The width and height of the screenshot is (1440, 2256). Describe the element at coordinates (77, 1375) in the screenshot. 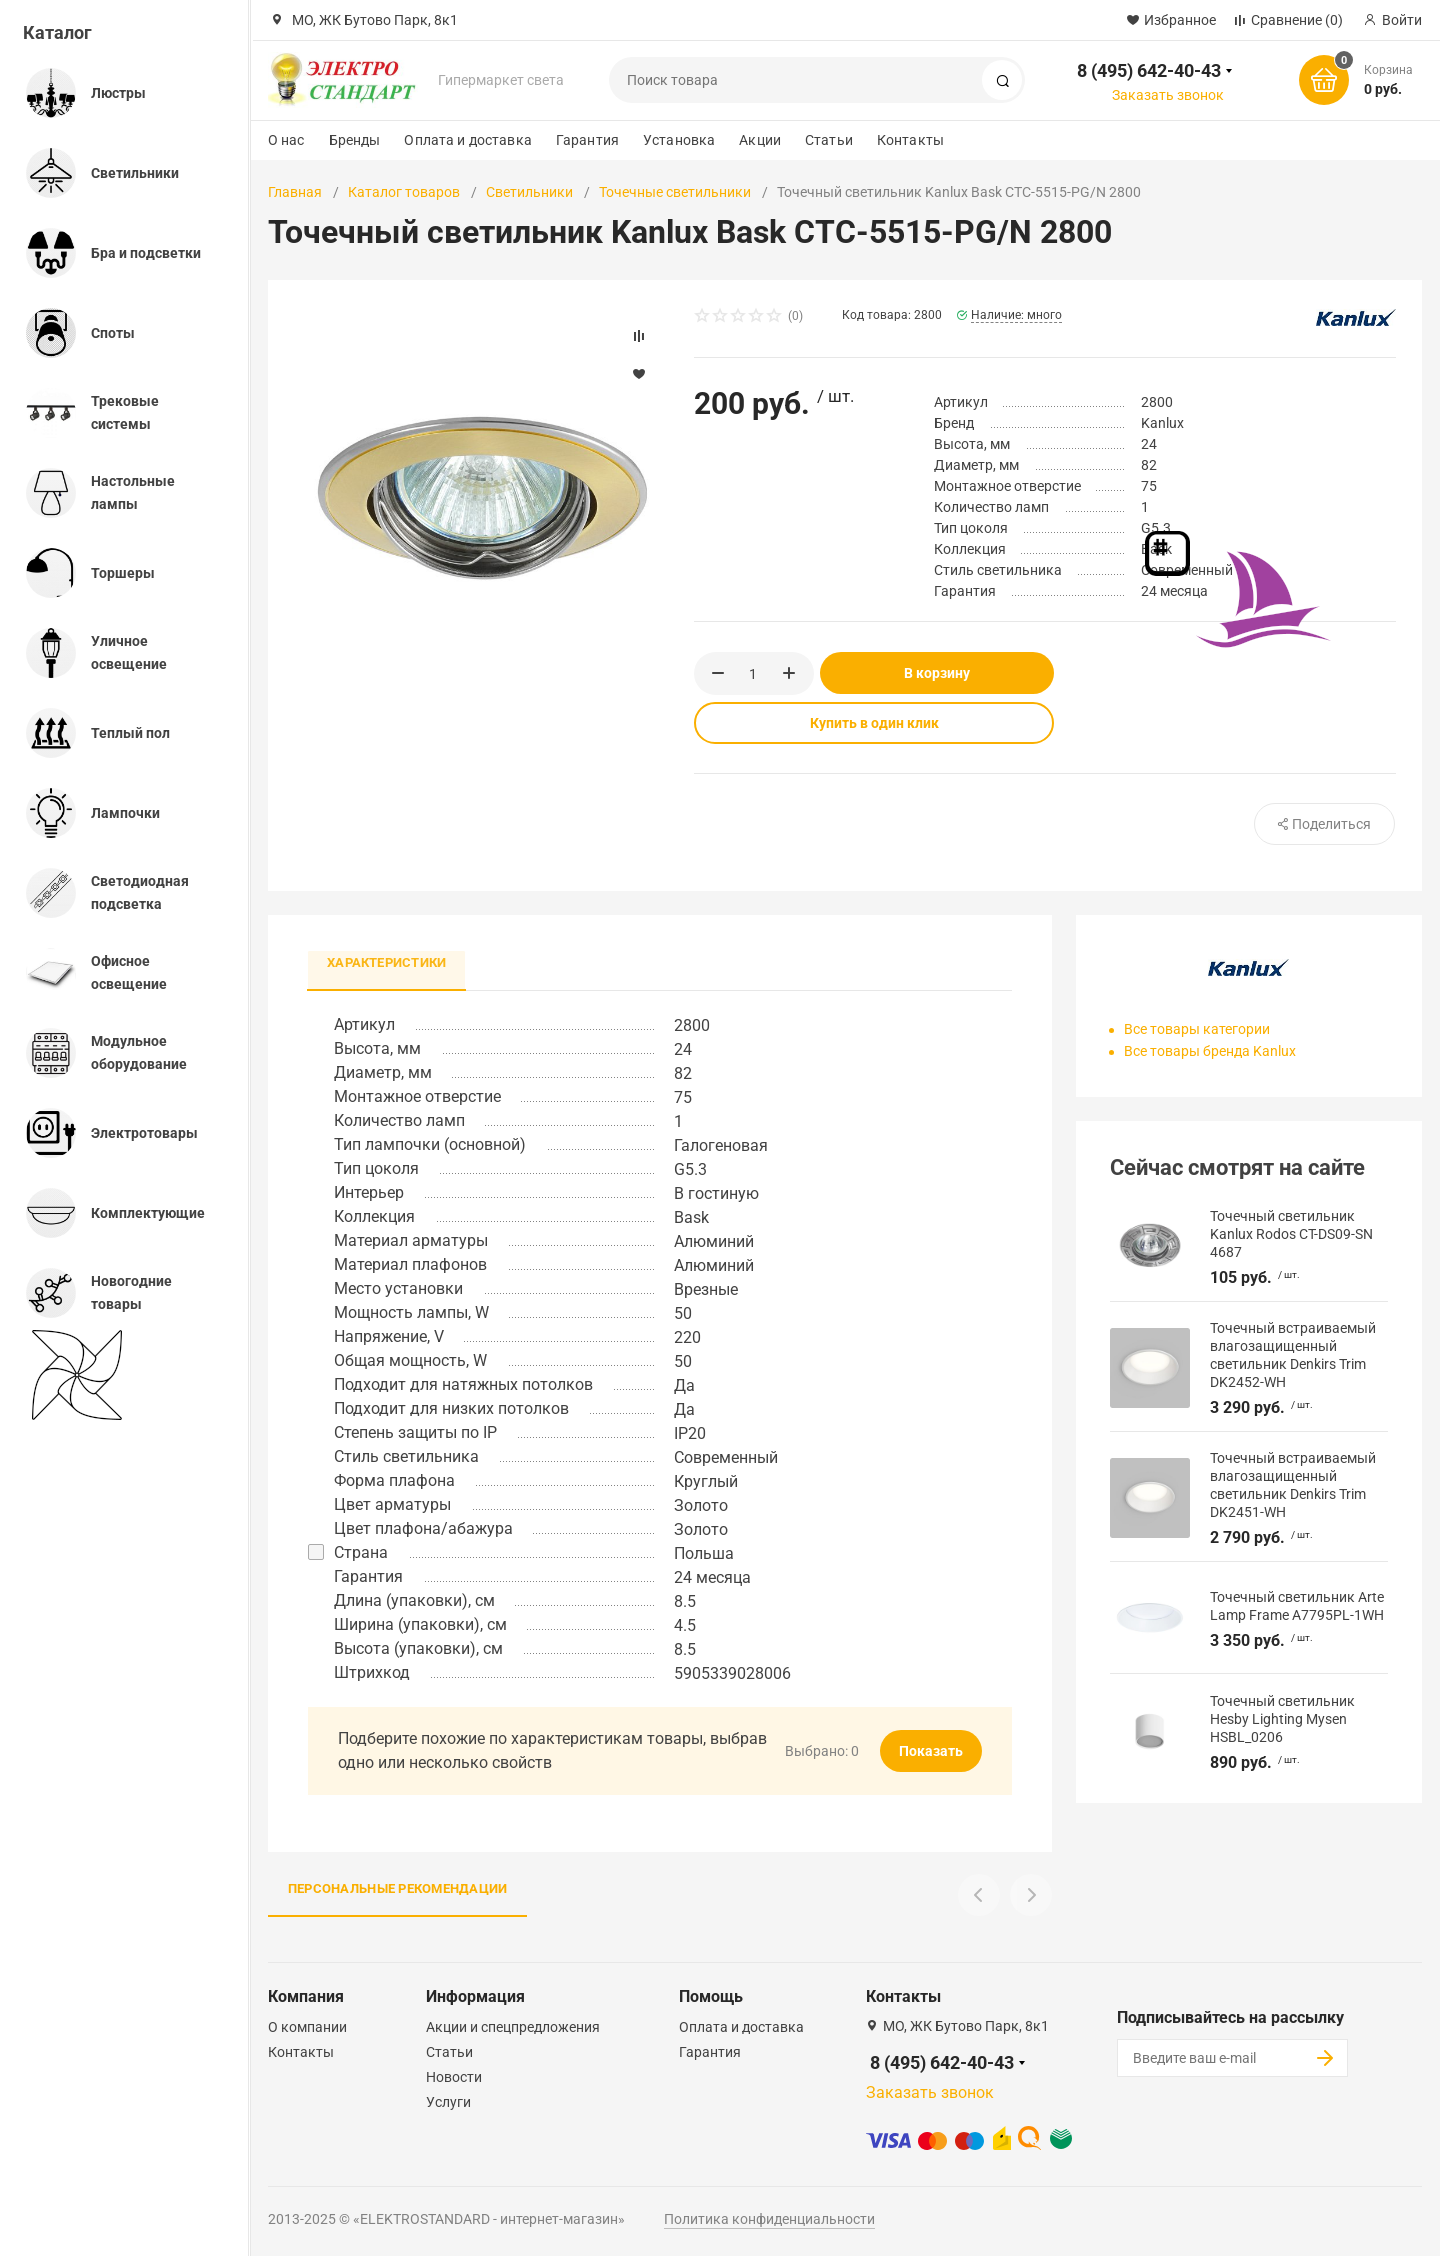

I see `apache airflow logo` at that location.